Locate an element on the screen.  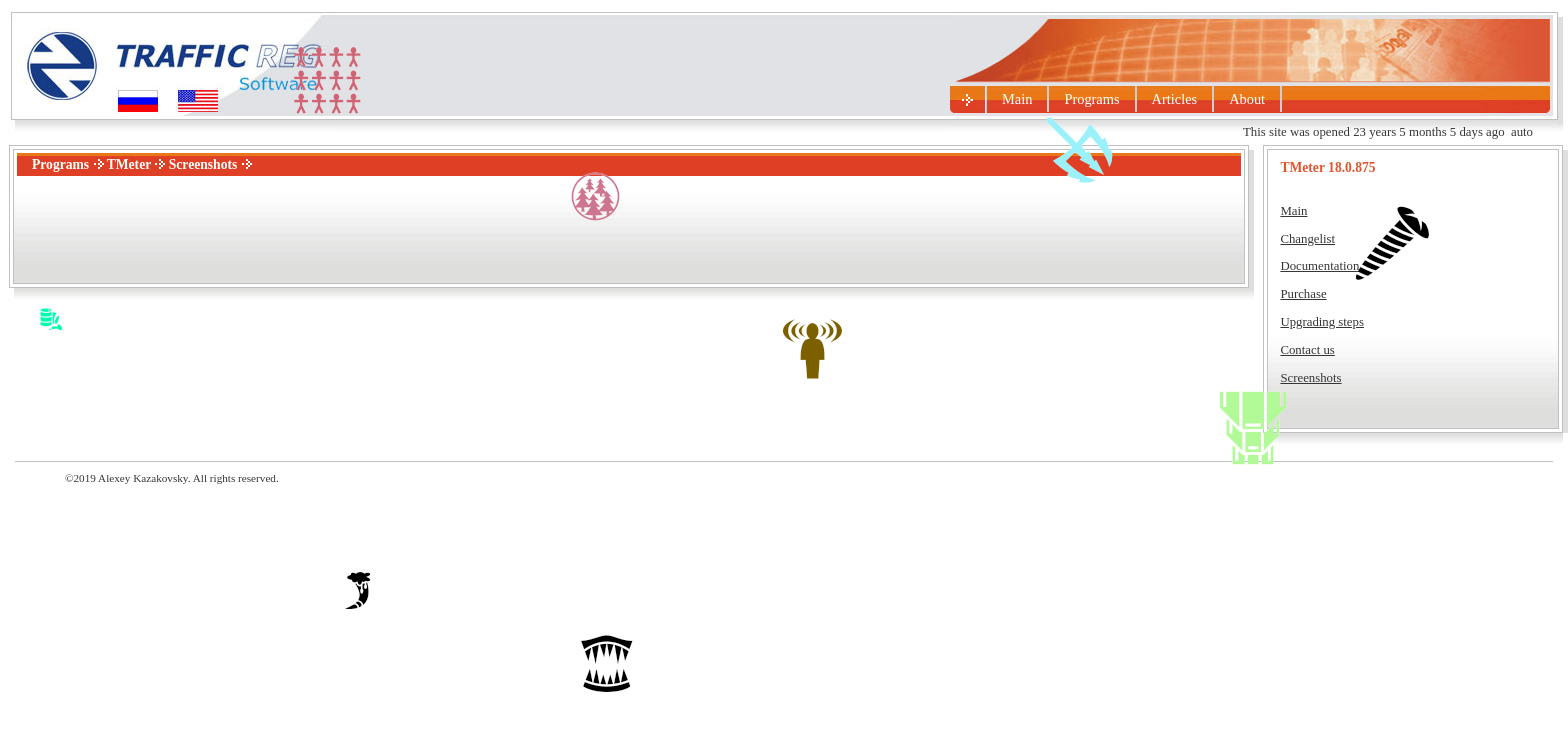
select a monster or creature character is located at coordinates (607, 663).